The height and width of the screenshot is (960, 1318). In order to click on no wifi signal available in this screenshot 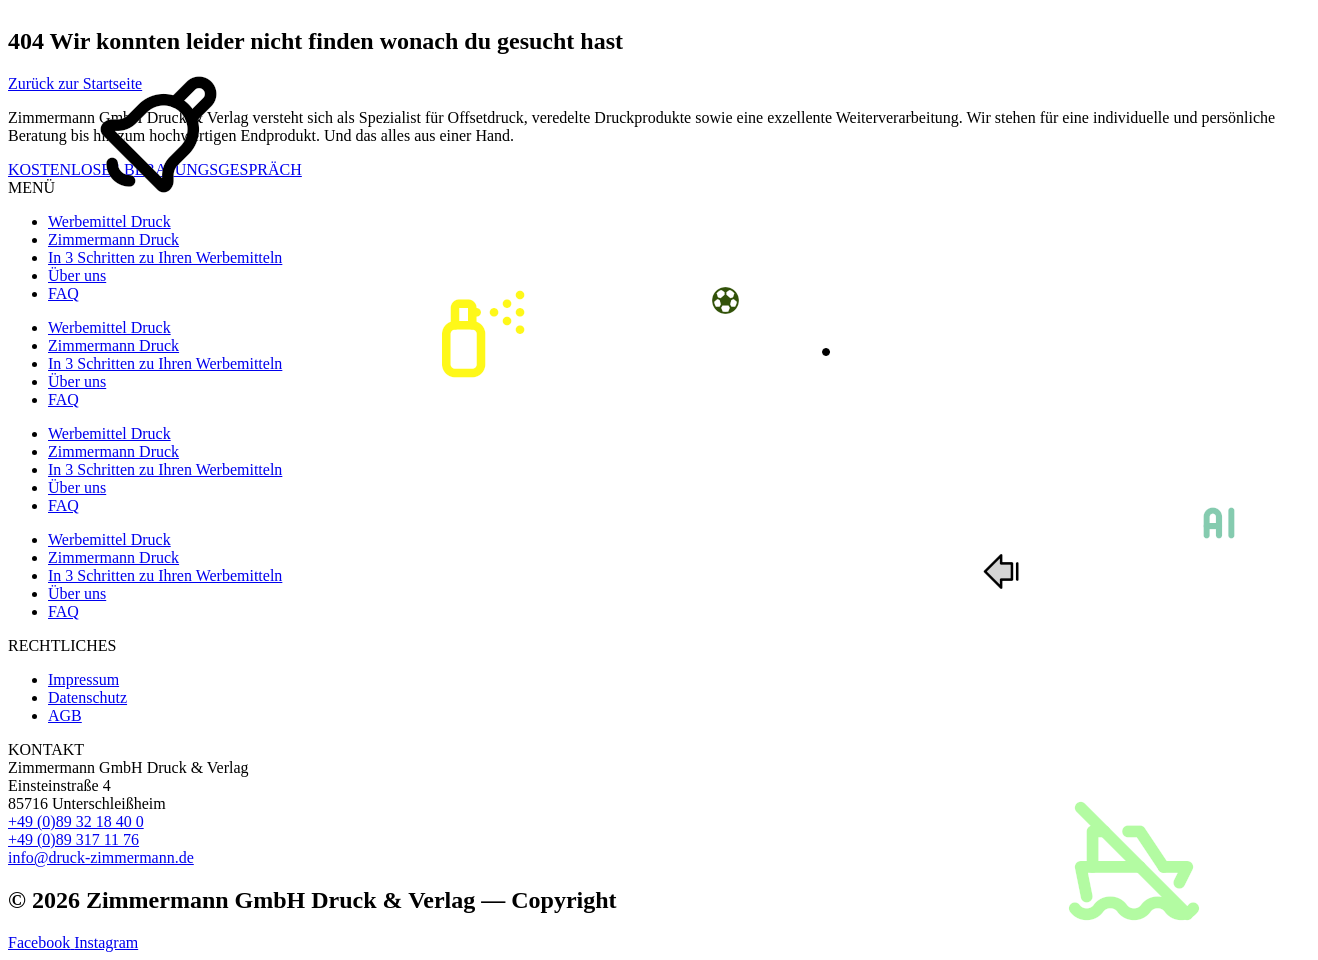, I will do `click(826, 328)`.